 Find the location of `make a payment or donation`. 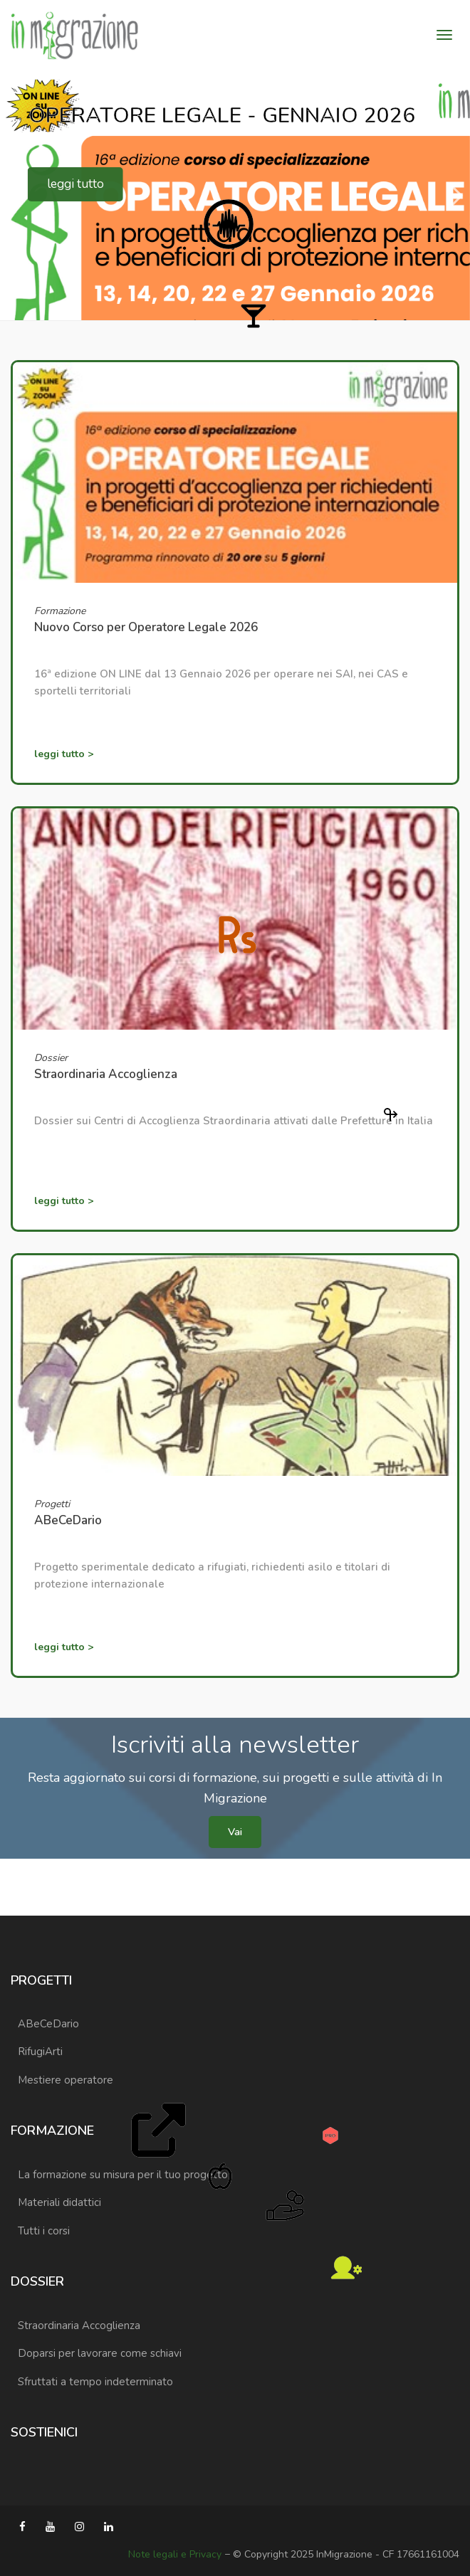

make a payment or donation is located at coordinates (286, 2207).